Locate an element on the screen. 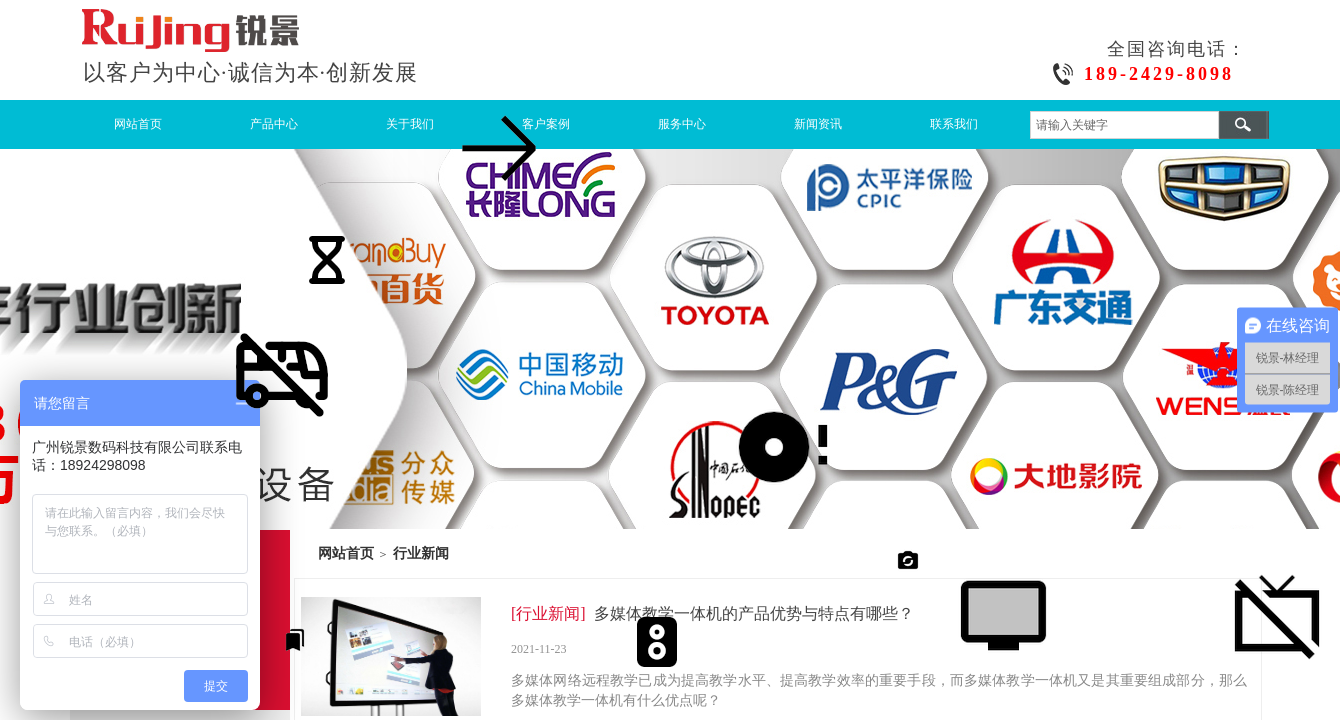  indicates a loading or waiting state is located at coordinates (327, 260).